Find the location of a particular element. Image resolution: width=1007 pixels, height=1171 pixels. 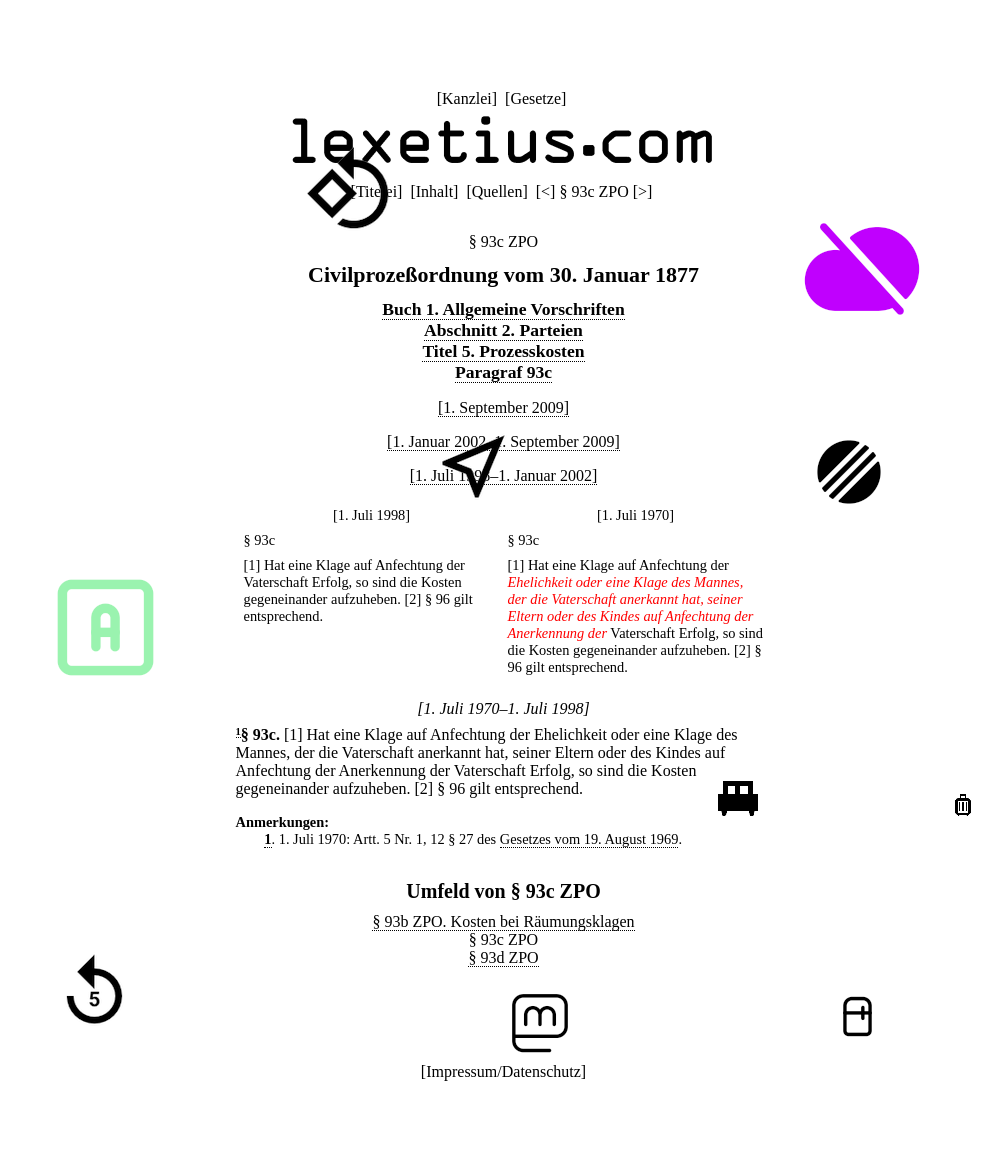

access travel or trip planning features is located at coordinates (963, 805).